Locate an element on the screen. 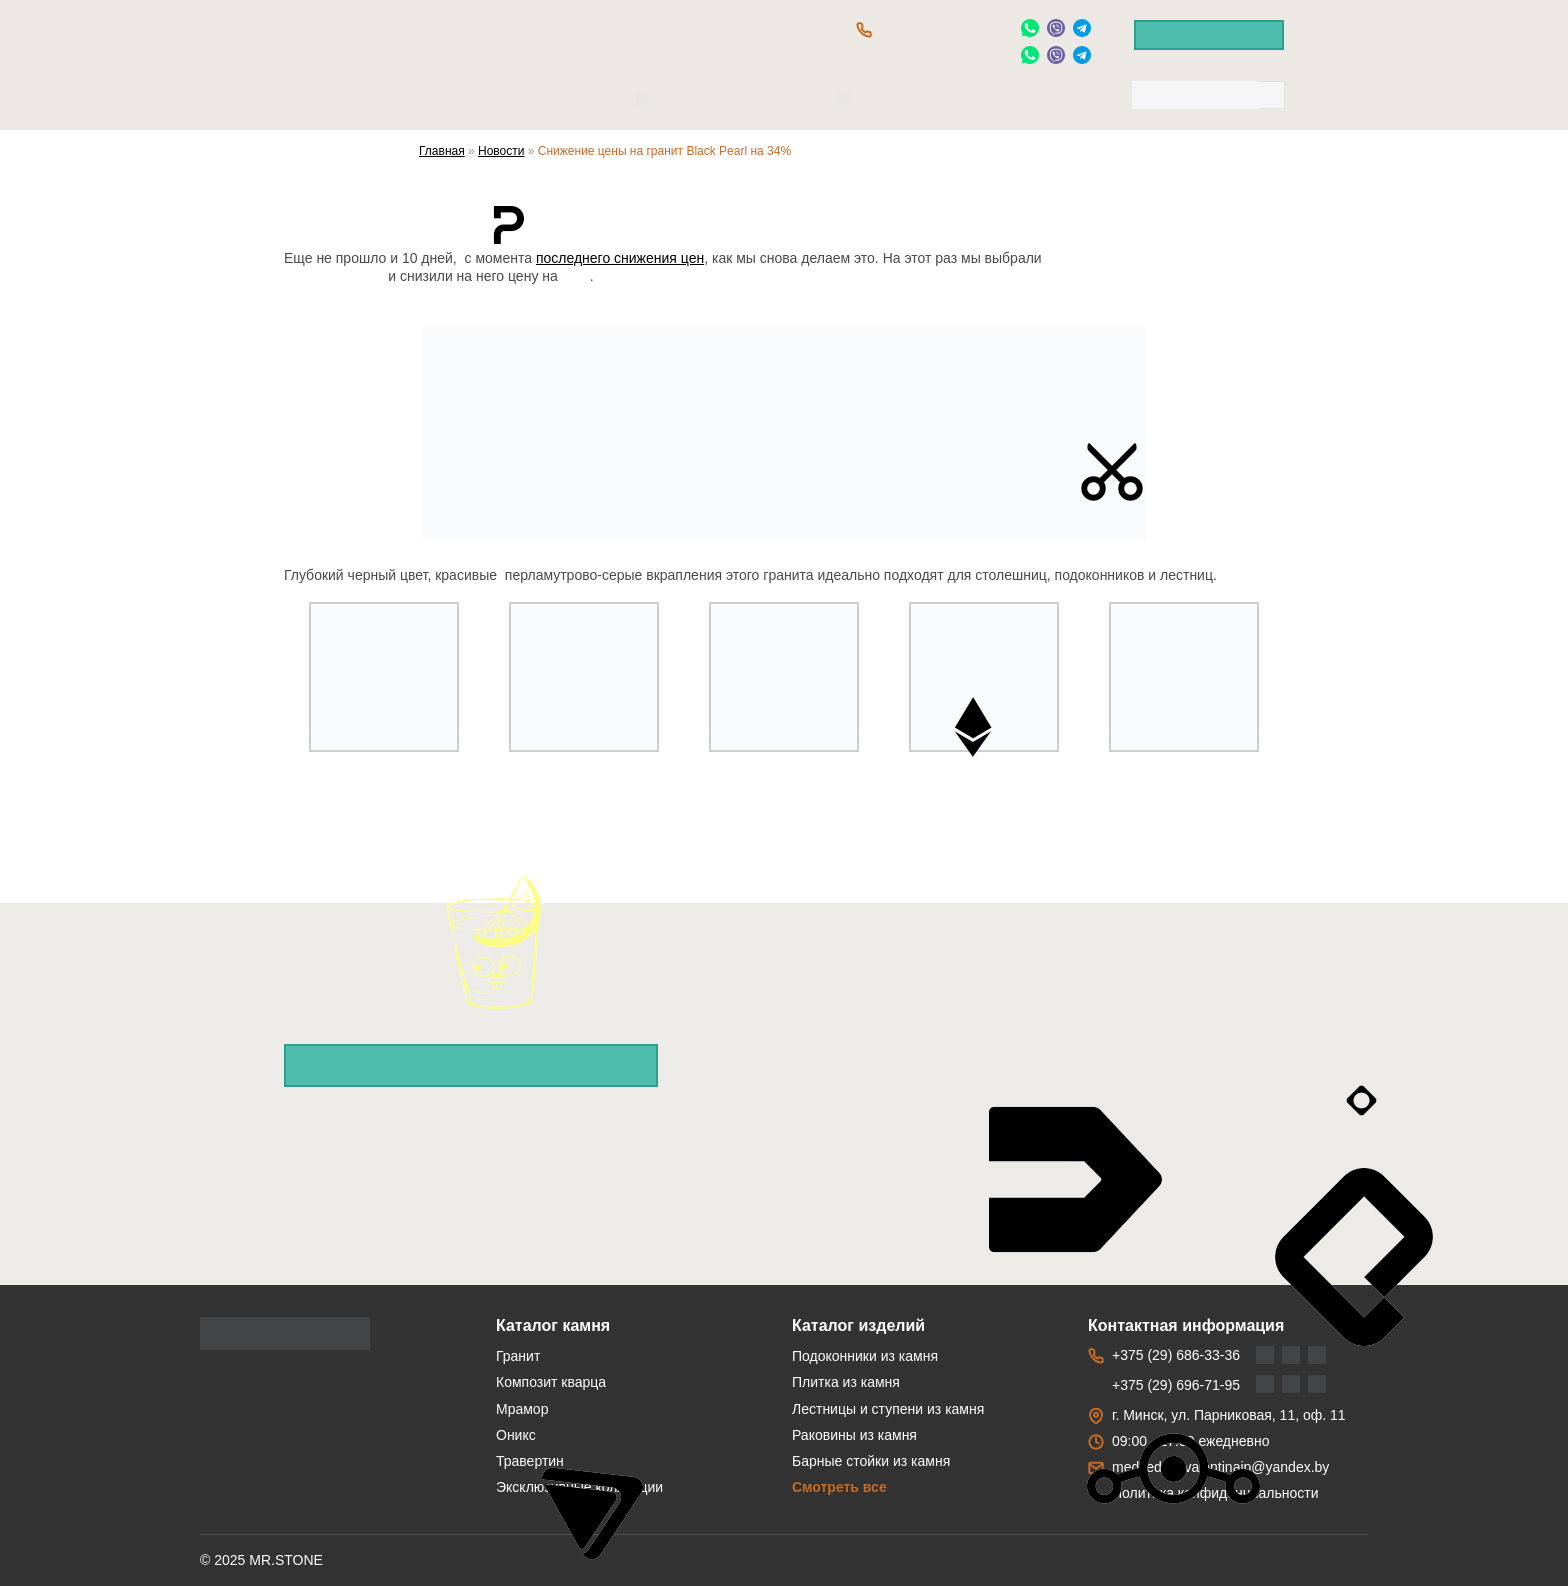 Image resolution: width=1568 pixels, height=1586 pixels. gin web framework logo is located at coordinates (493, 942).